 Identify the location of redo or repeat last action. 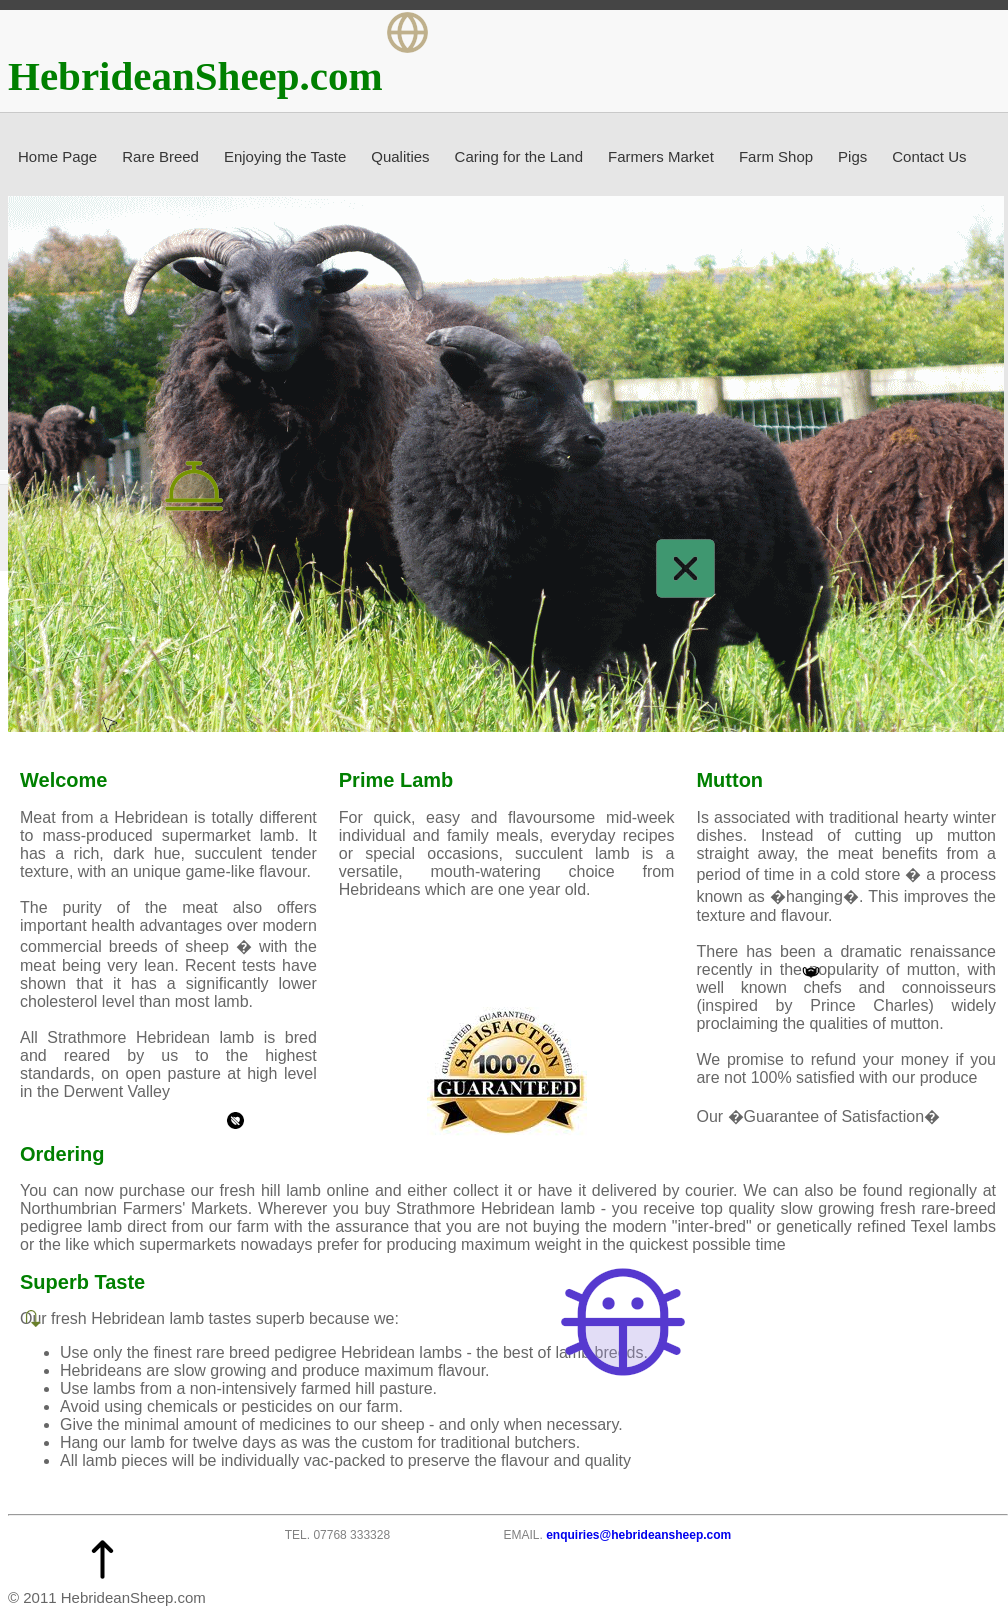
(32, 1318).